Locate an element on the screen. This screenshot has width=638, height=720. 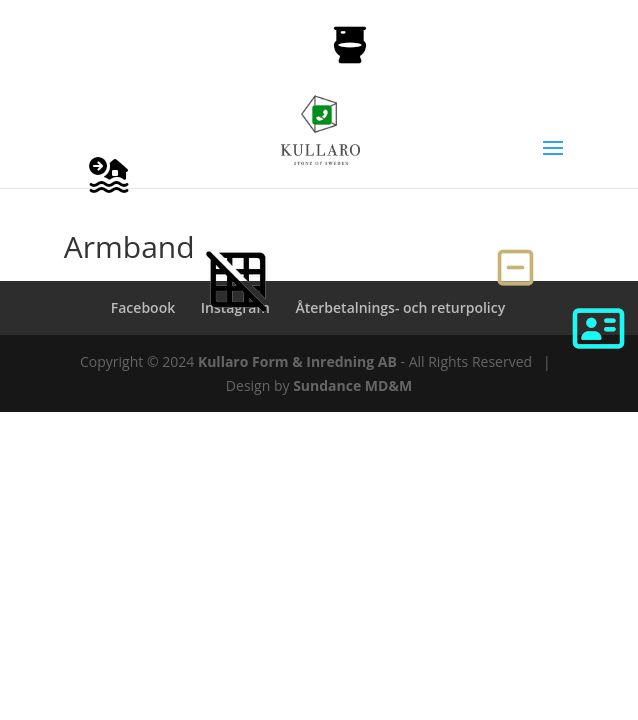
view contact card details is located at coordinates (598, 328).